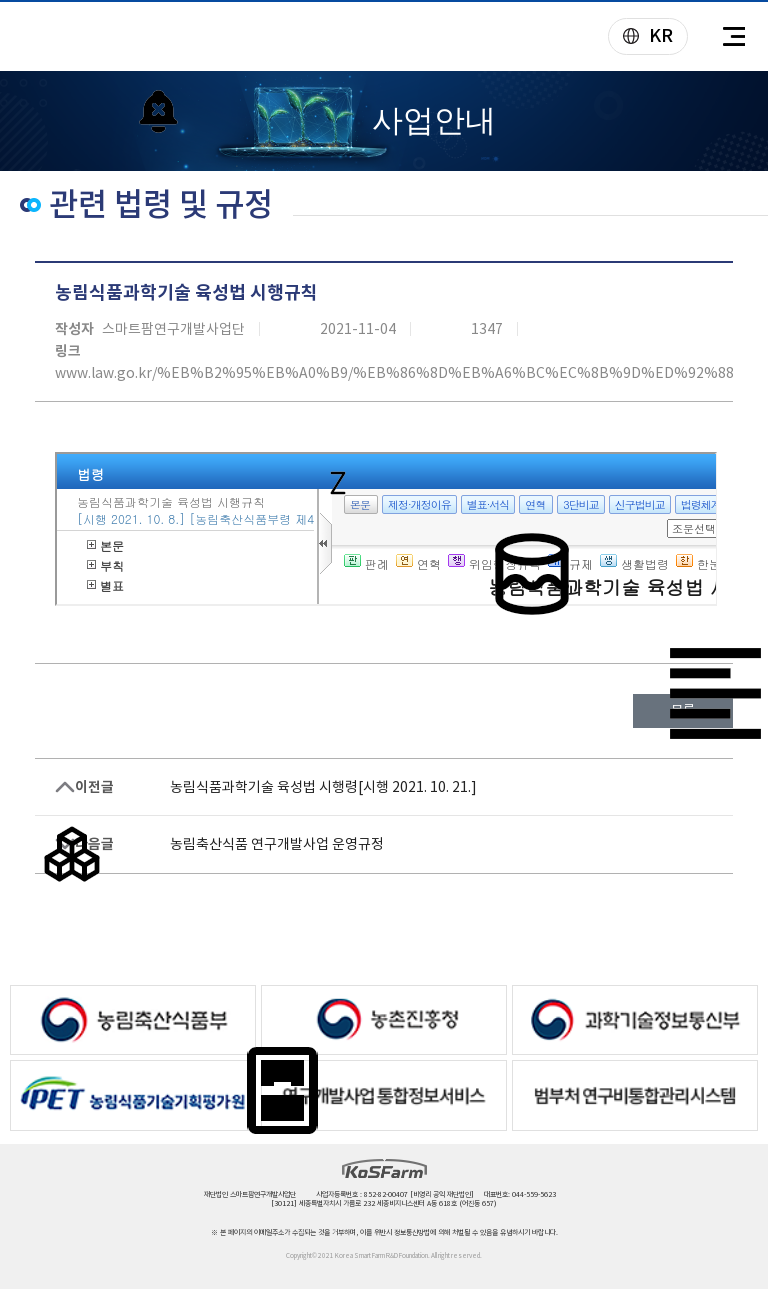 The height and width of the screenshot is (1289, 768). What do you see at coordinates (282, 1090) in the screenshot?
I see `view window sensor status` at bounding box center [282, 1090].